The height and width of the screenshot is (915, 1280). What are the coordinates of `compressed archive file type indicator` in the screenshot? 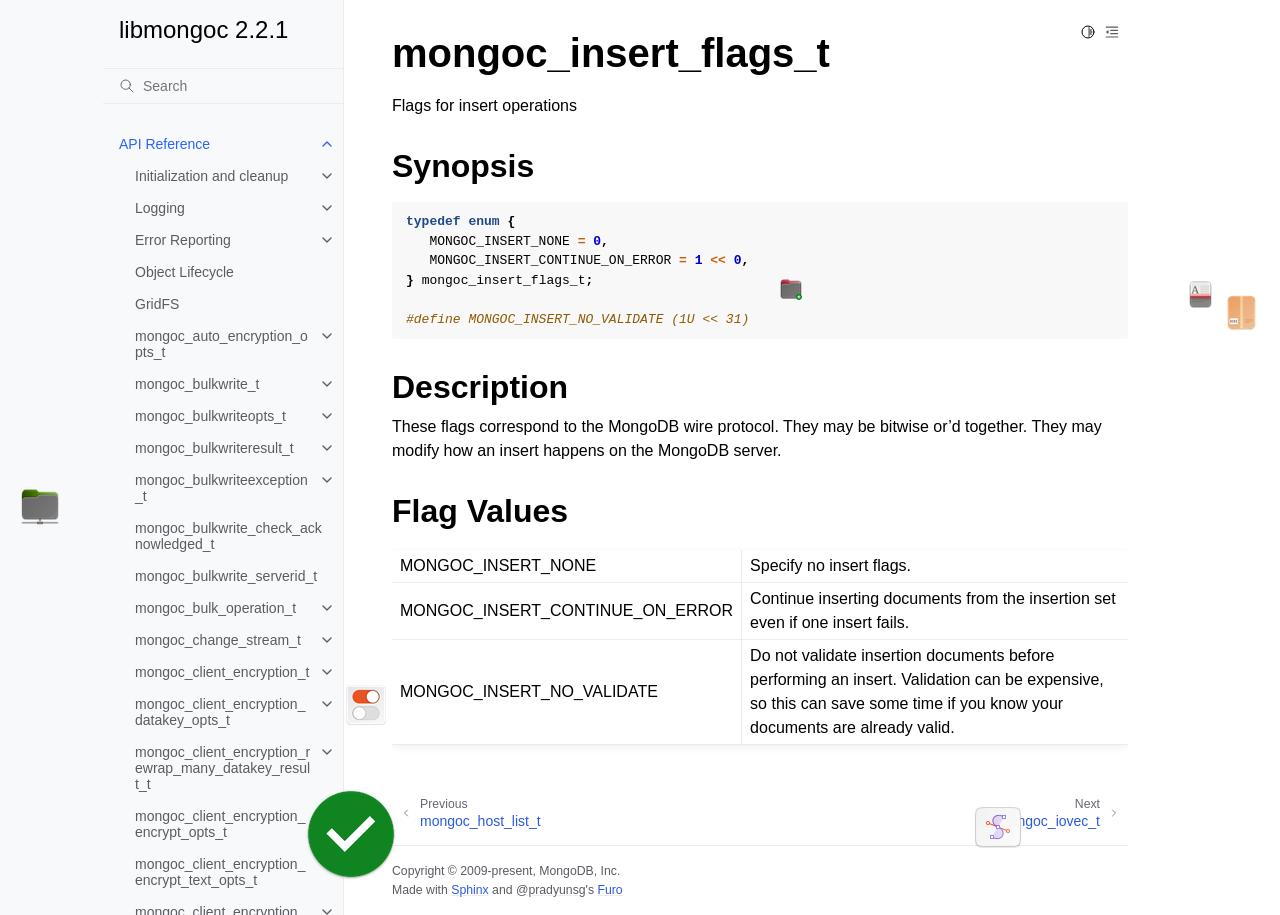 It's located at (1241, 312).